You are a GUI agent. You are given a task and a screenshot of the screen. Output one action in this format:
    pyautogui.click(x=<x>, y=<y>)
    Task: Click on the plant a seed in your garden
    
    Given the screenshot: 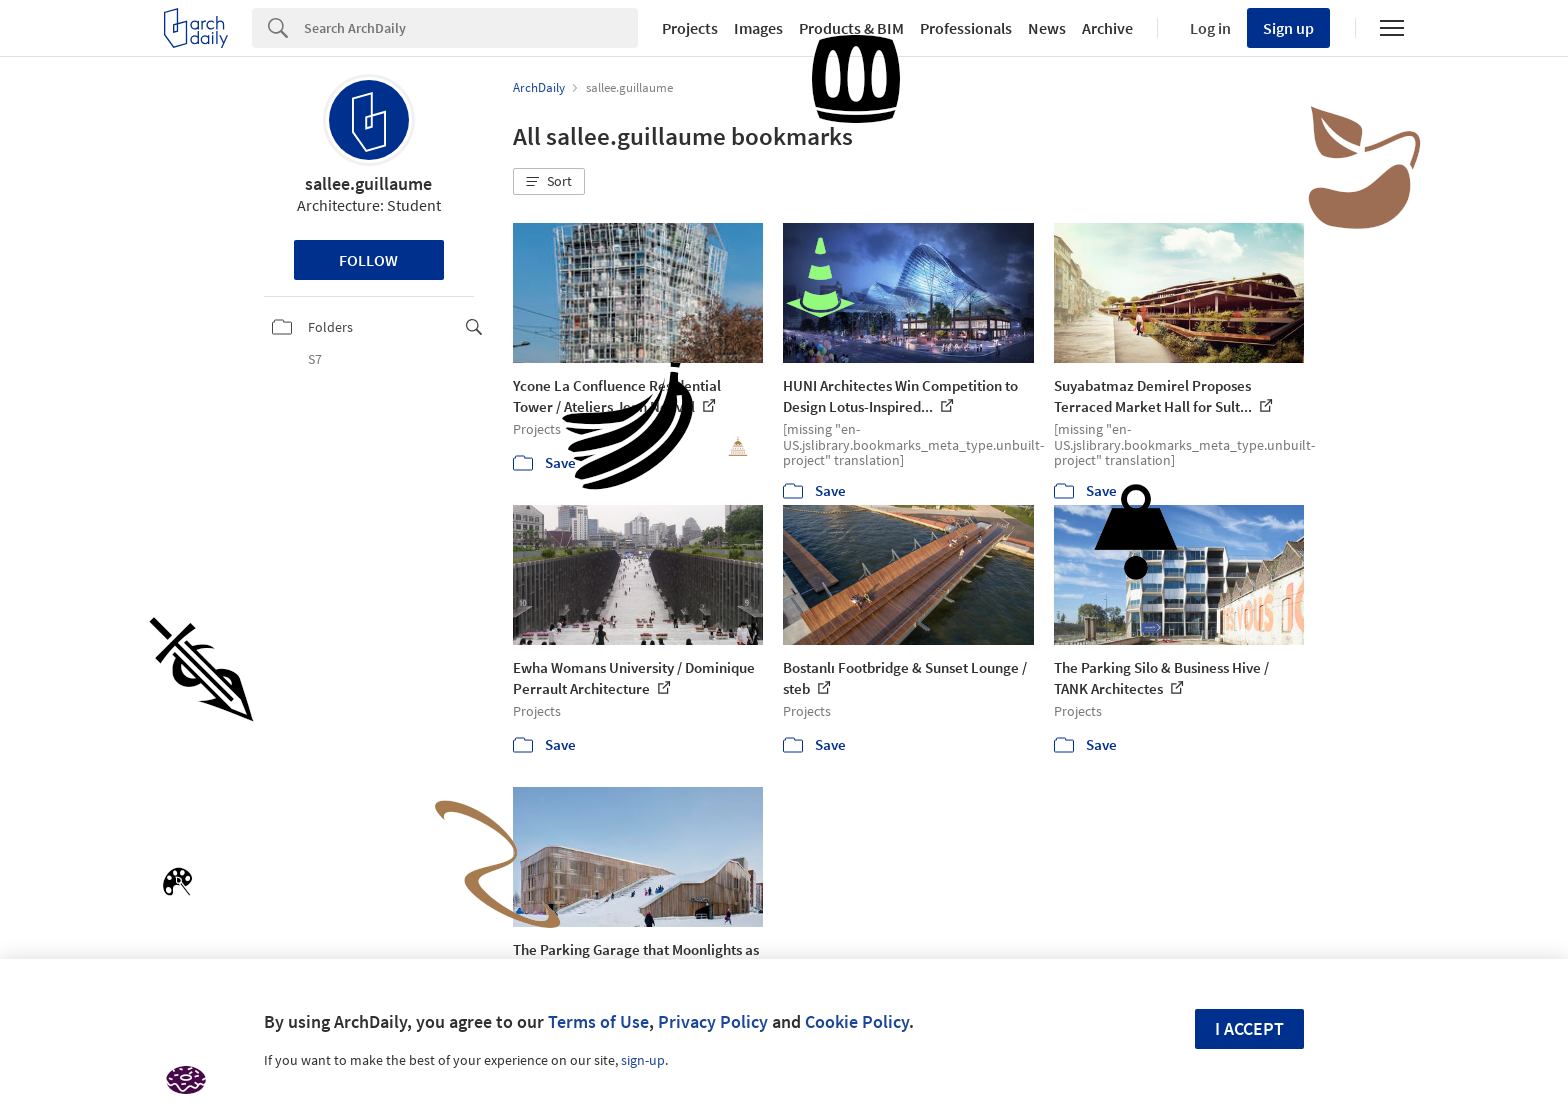 What is the action you would take?
    pyautogui.click(x=1364, y=167)
    